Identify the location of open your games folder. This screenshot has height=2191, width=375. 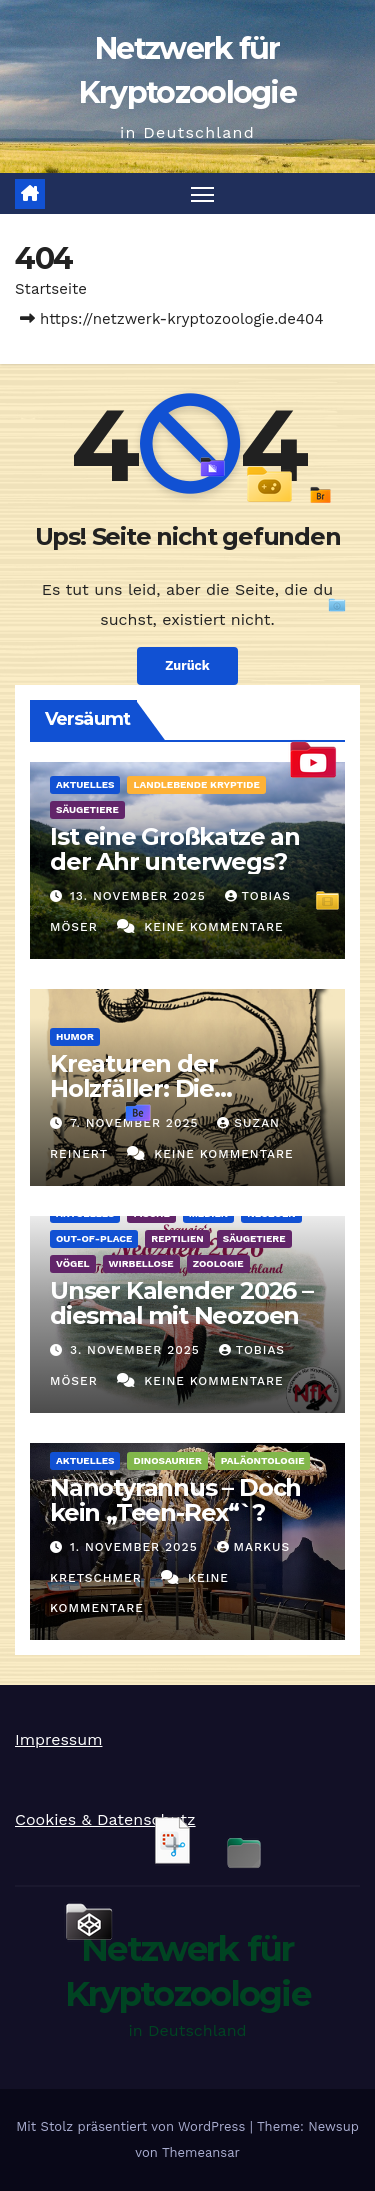
(269, 485).